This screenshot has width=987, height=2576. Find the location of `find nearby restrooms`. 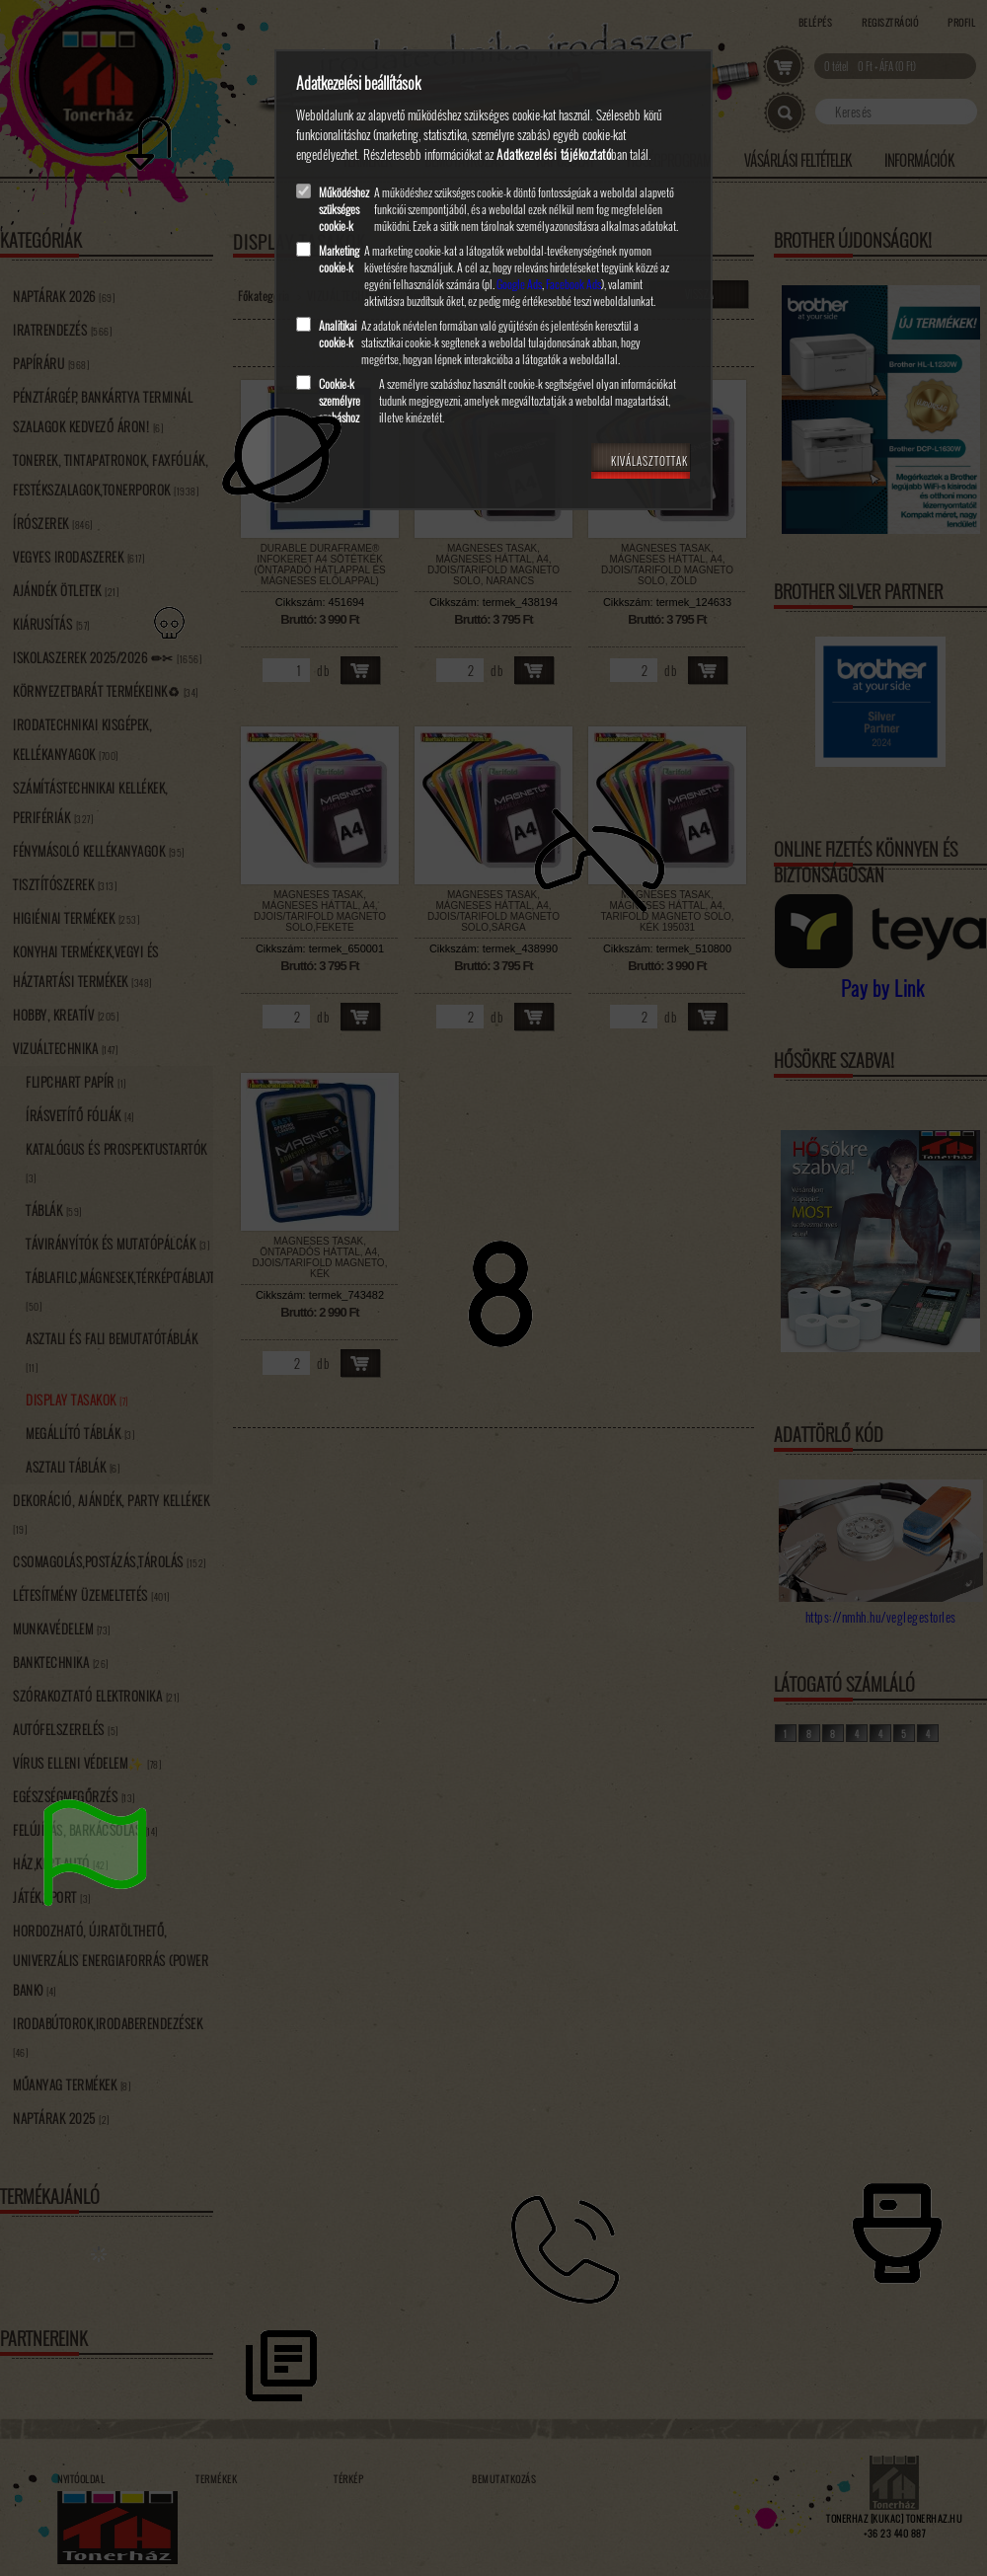

find nearby restrooms is located at coordinates (897, 2232).